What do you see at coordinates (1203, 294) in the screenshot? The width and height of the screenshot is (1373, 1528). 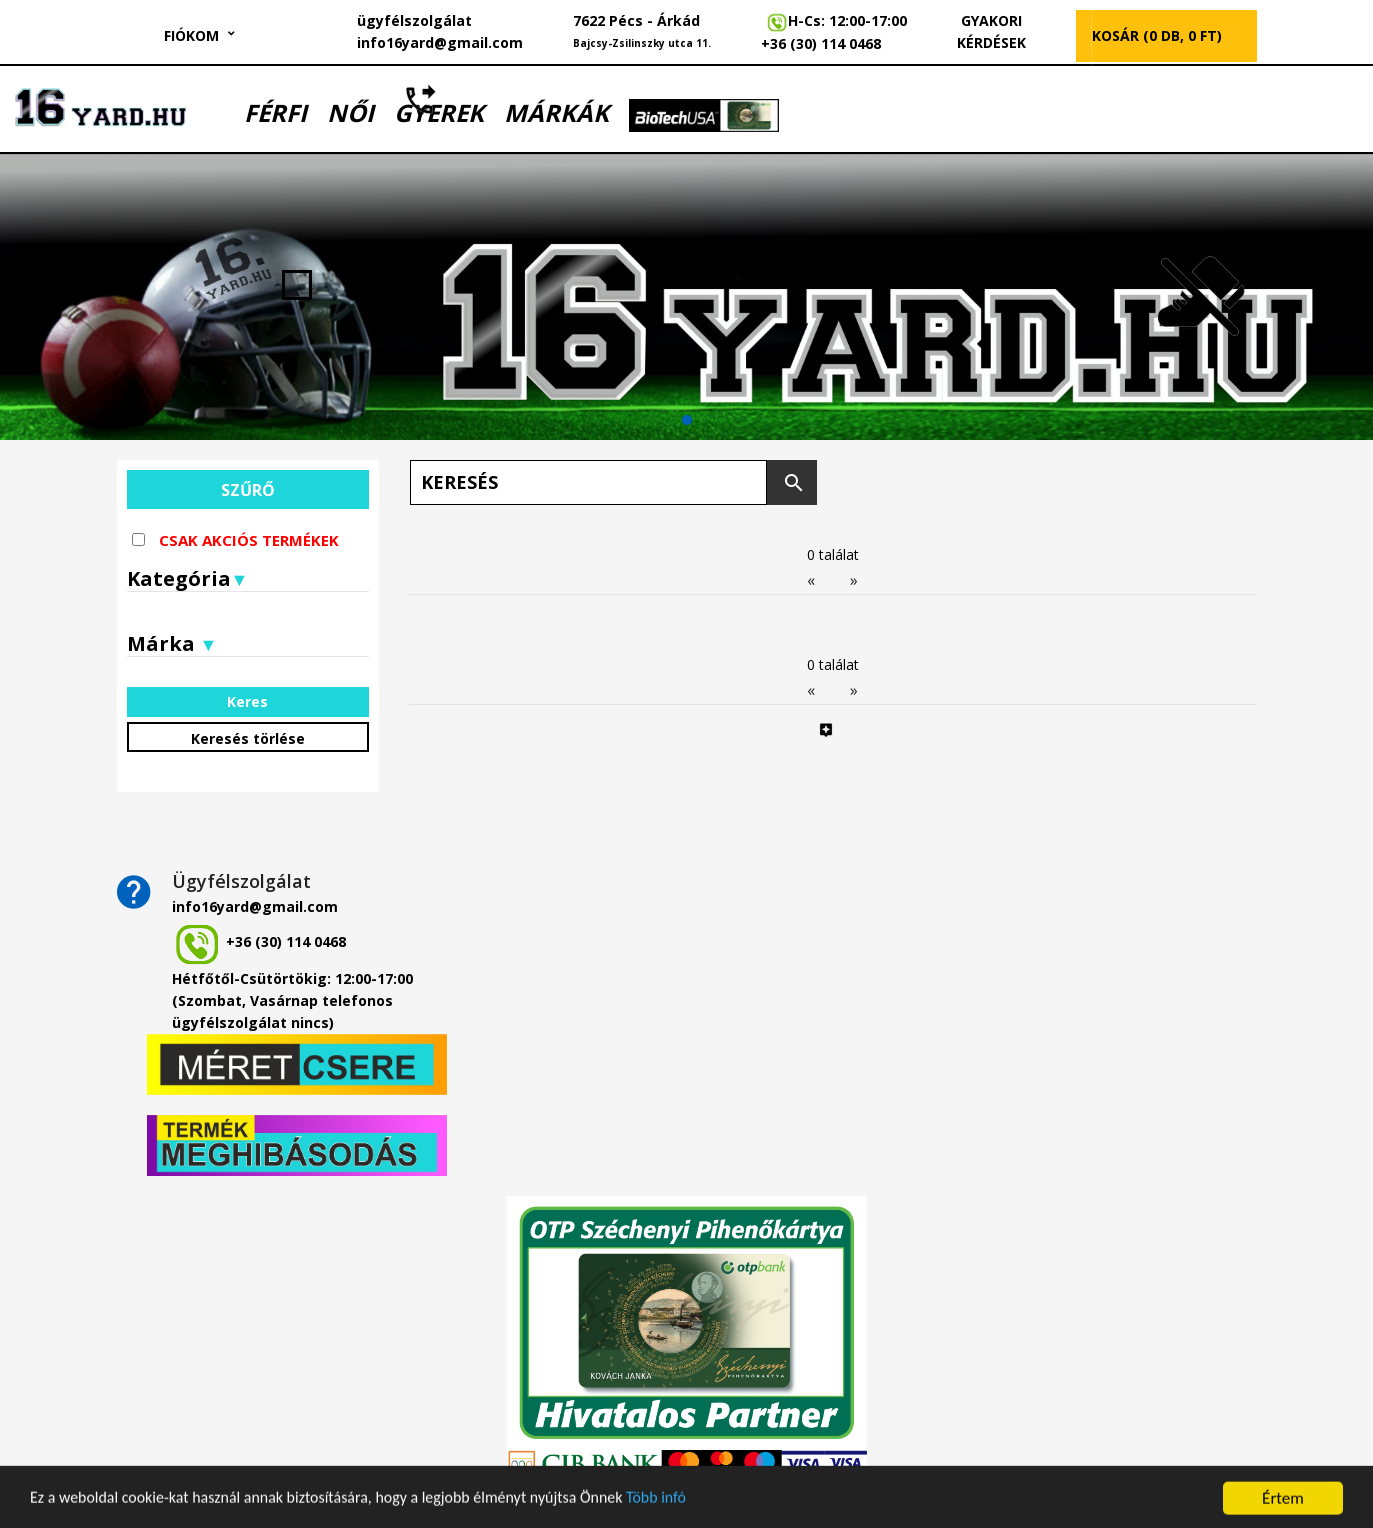 I see `indicates area where stepping is prohibited` at bounding box center [1203, 294].